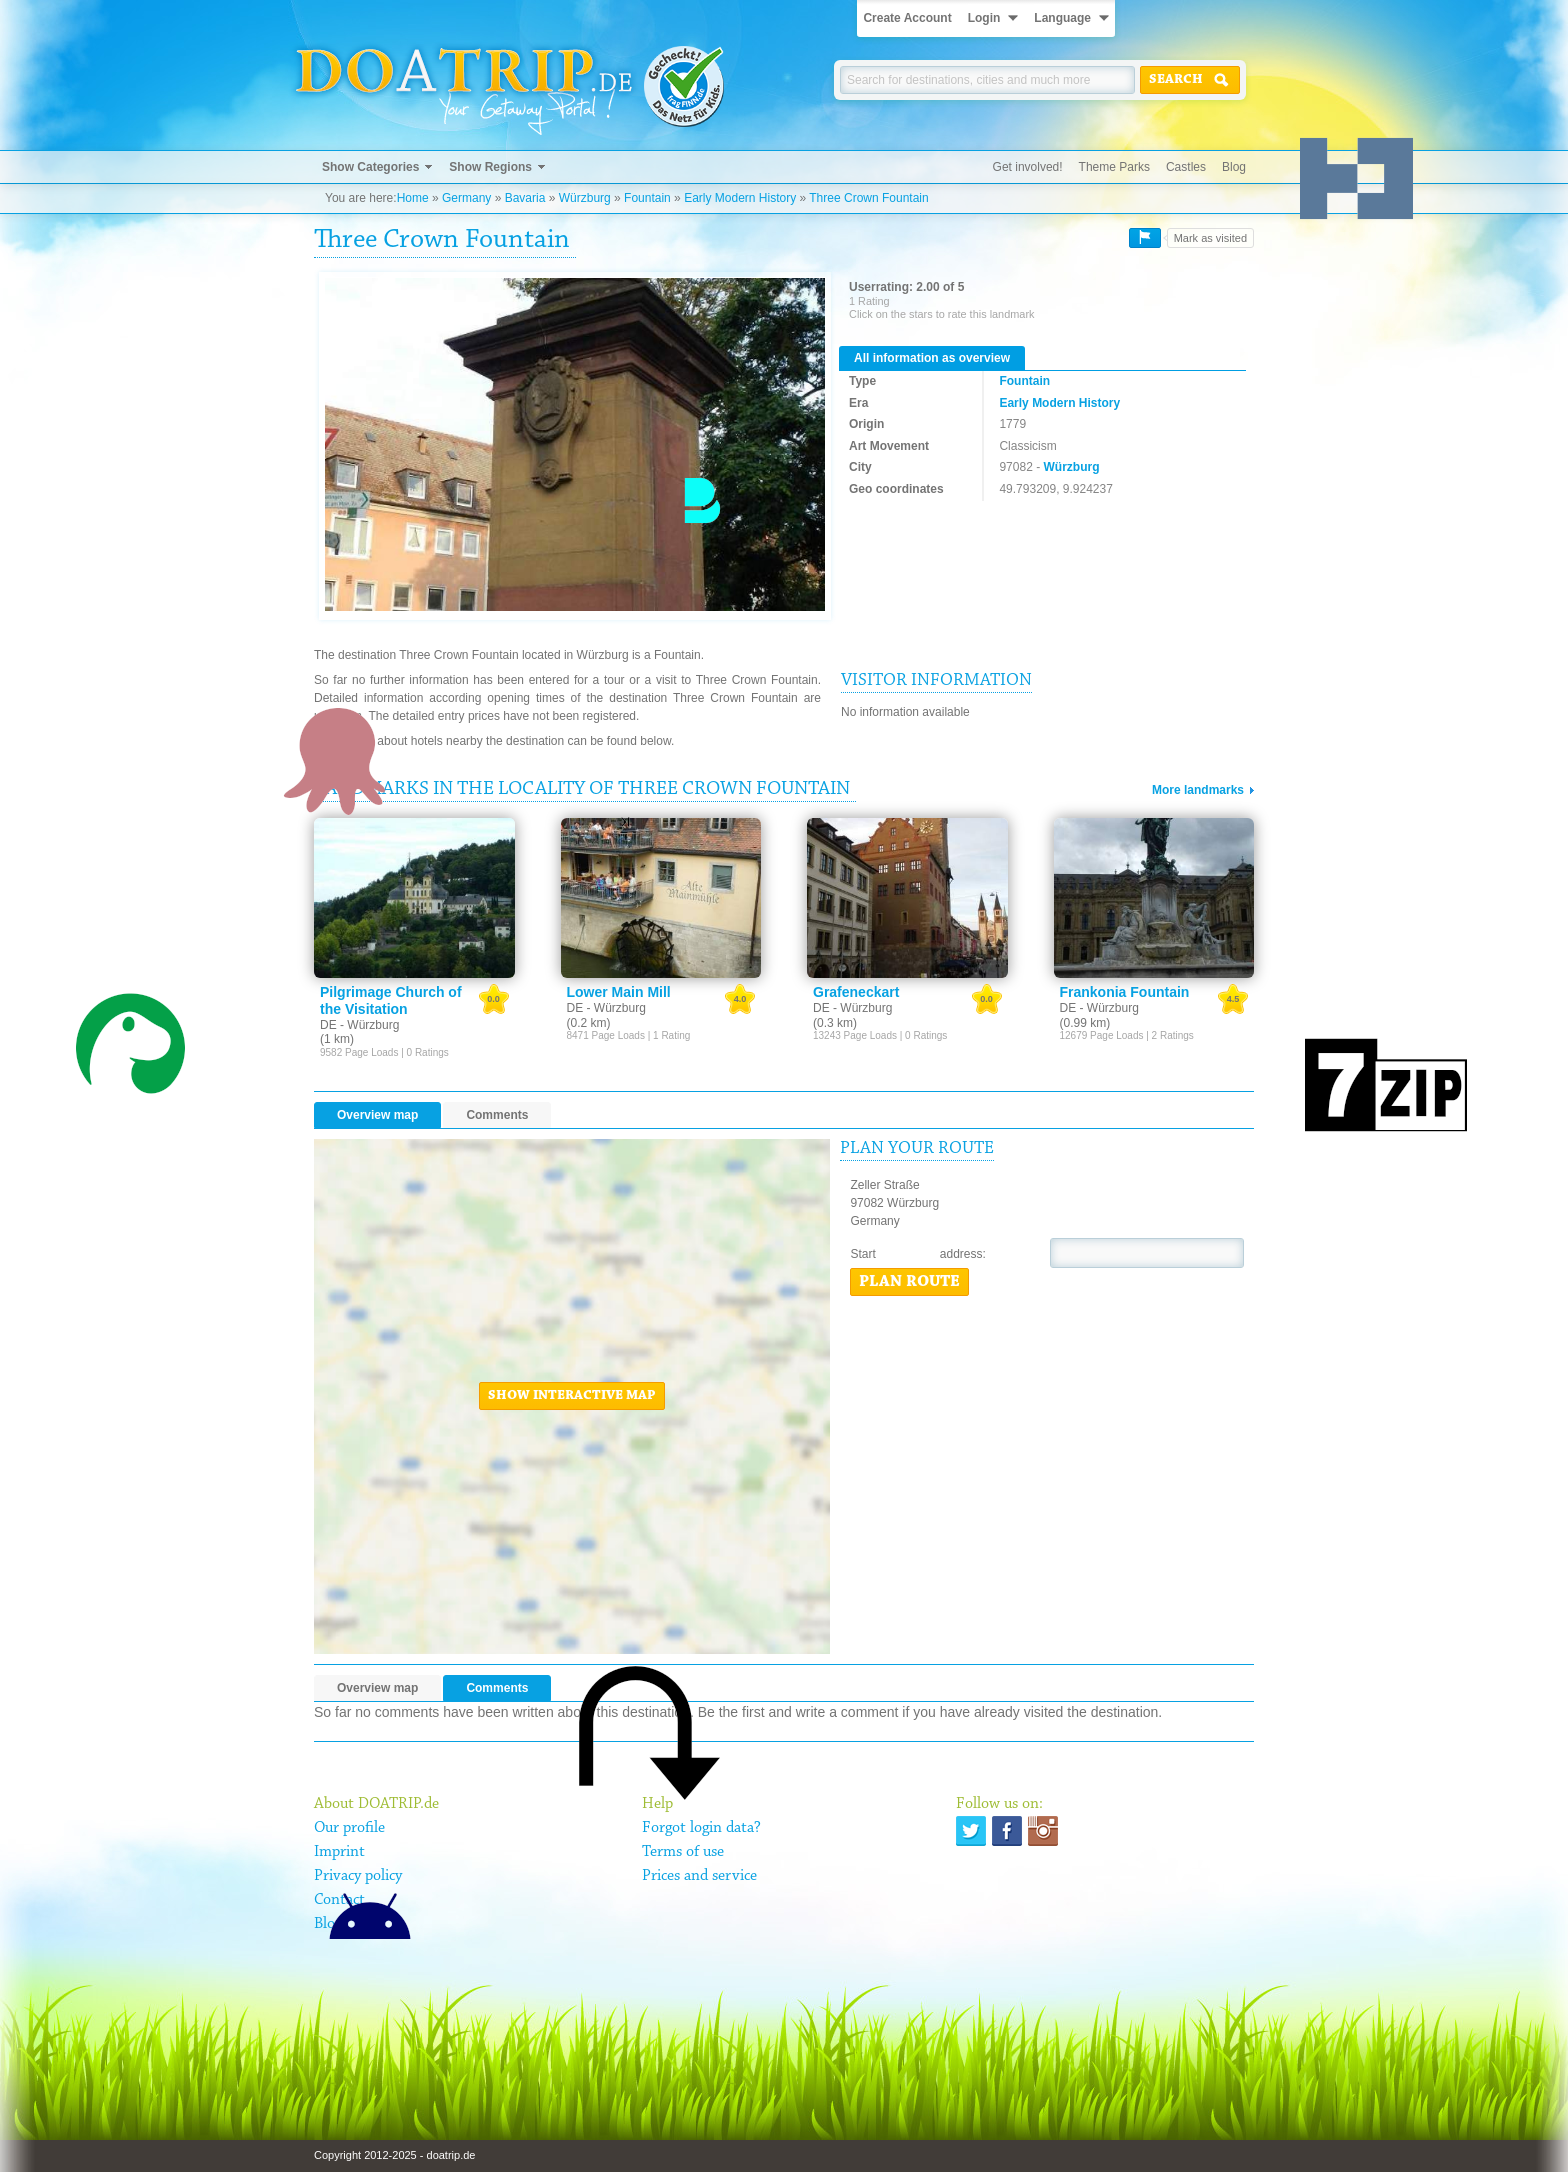 The height and width of the screenshot is (2172, 1568). What do you see at coordinates (624, 822) in the screenshot?
I see `collapse panel to the right` at bounding box center [624, 822].